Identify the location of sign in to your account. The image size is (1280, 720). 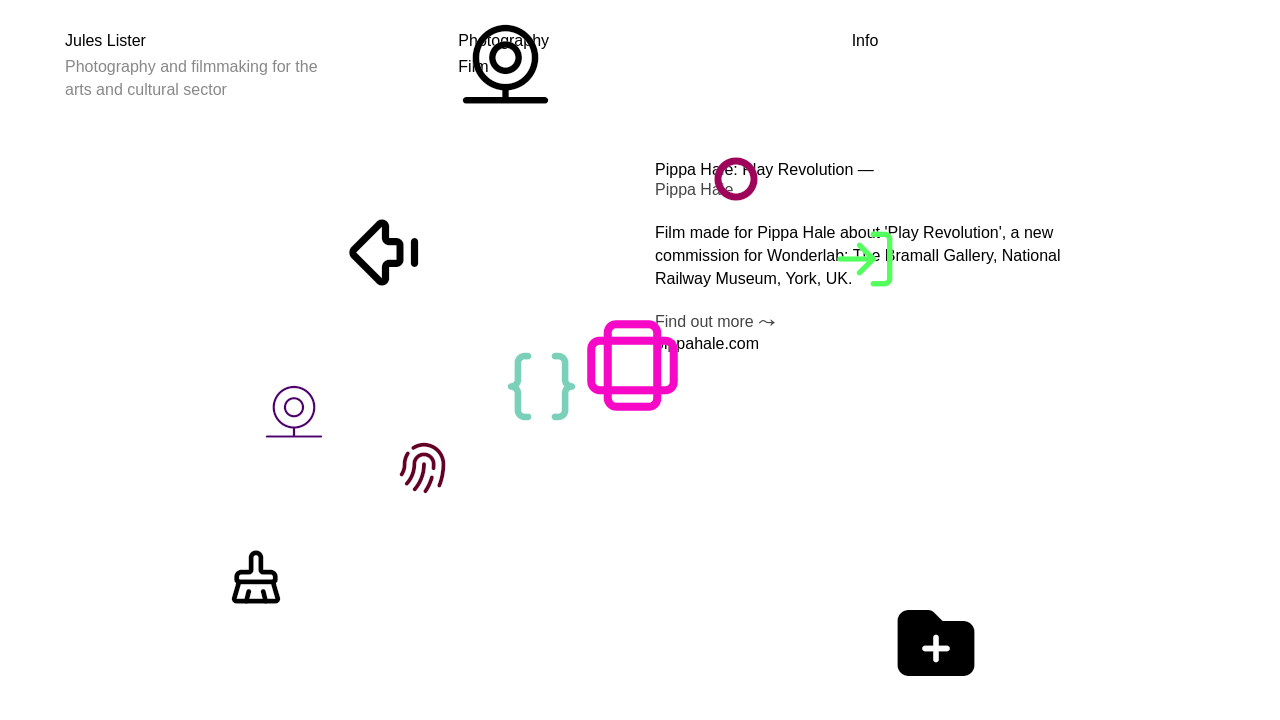
(865, 259).